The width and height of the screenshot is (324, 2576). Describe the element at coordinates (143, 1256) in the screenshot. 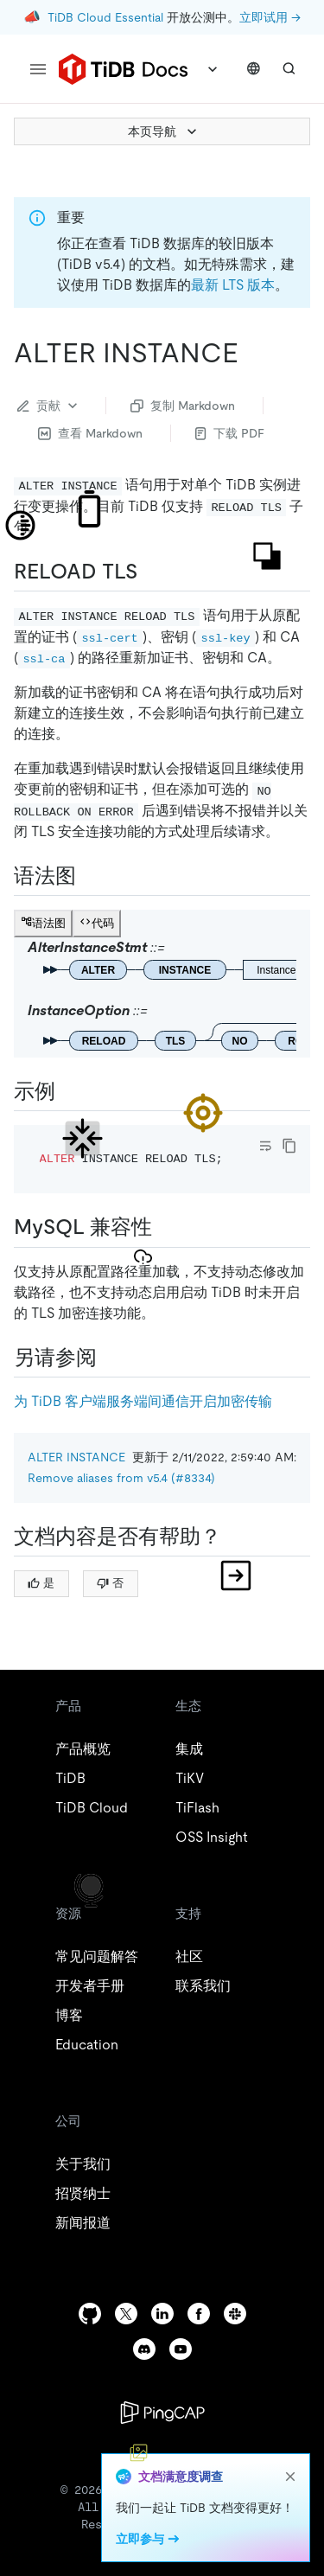

I see `cloud service warning or error` at that location.